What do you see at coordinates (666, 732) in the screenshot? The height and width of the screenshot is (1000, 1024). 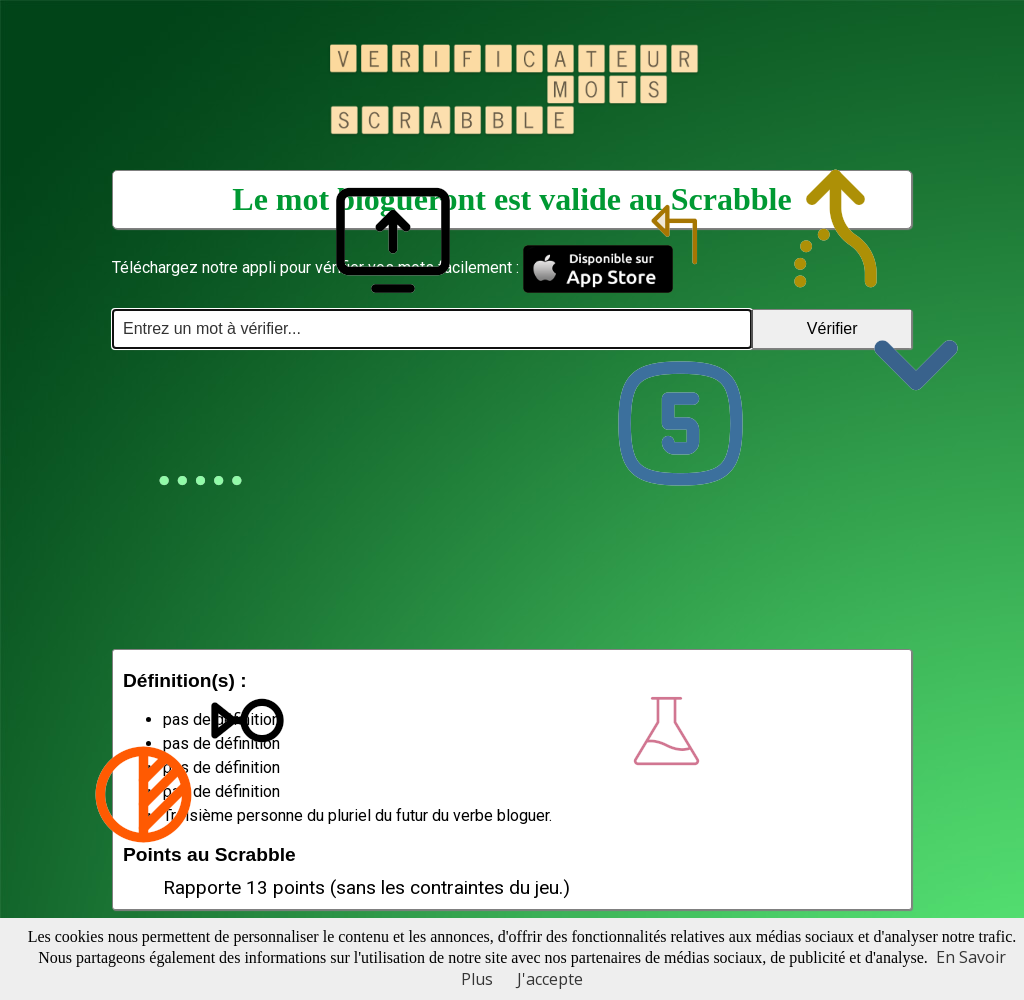 I see `access lab or experimental features` at bounding box center [666, 732].